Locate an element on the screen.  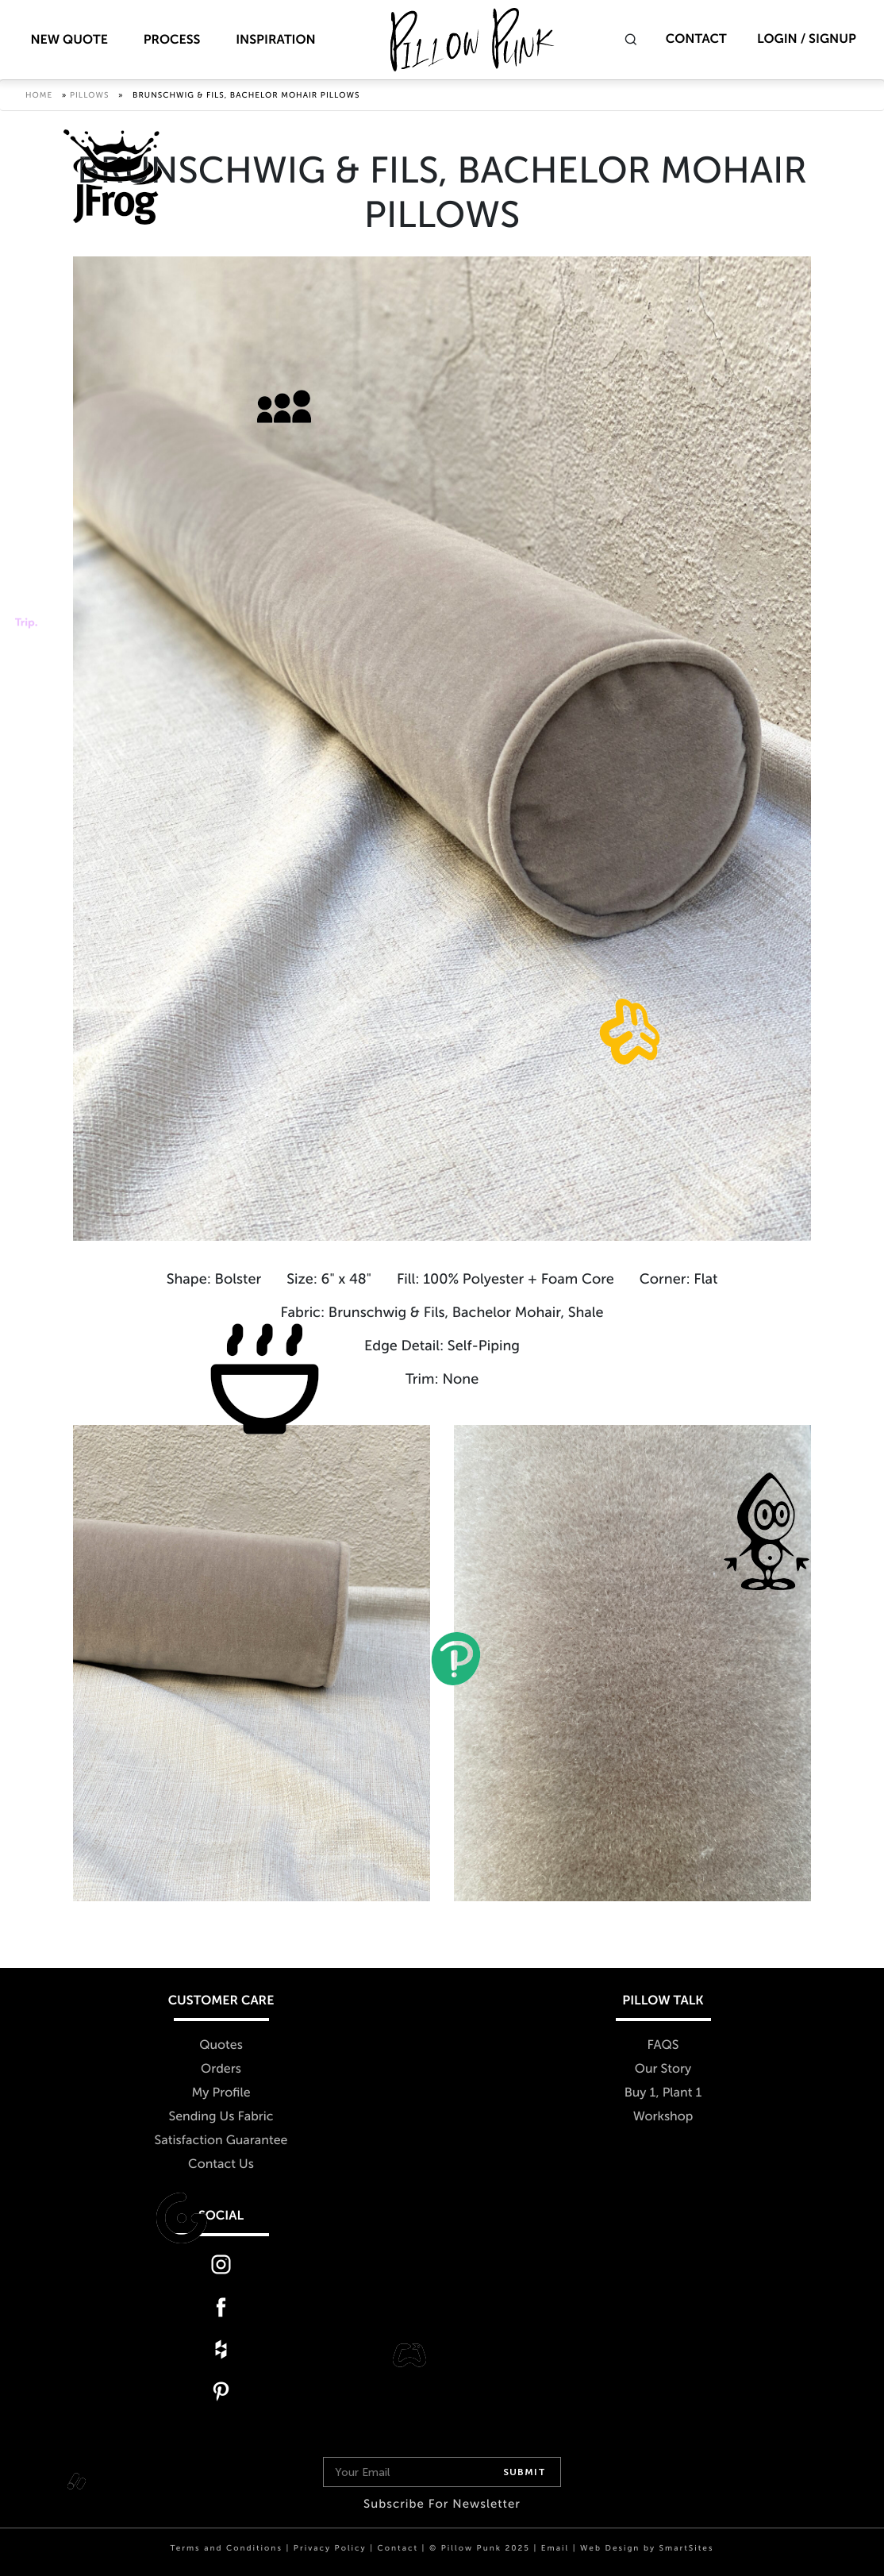
visit the CodeProject website is located at coordinates (767, 1531).